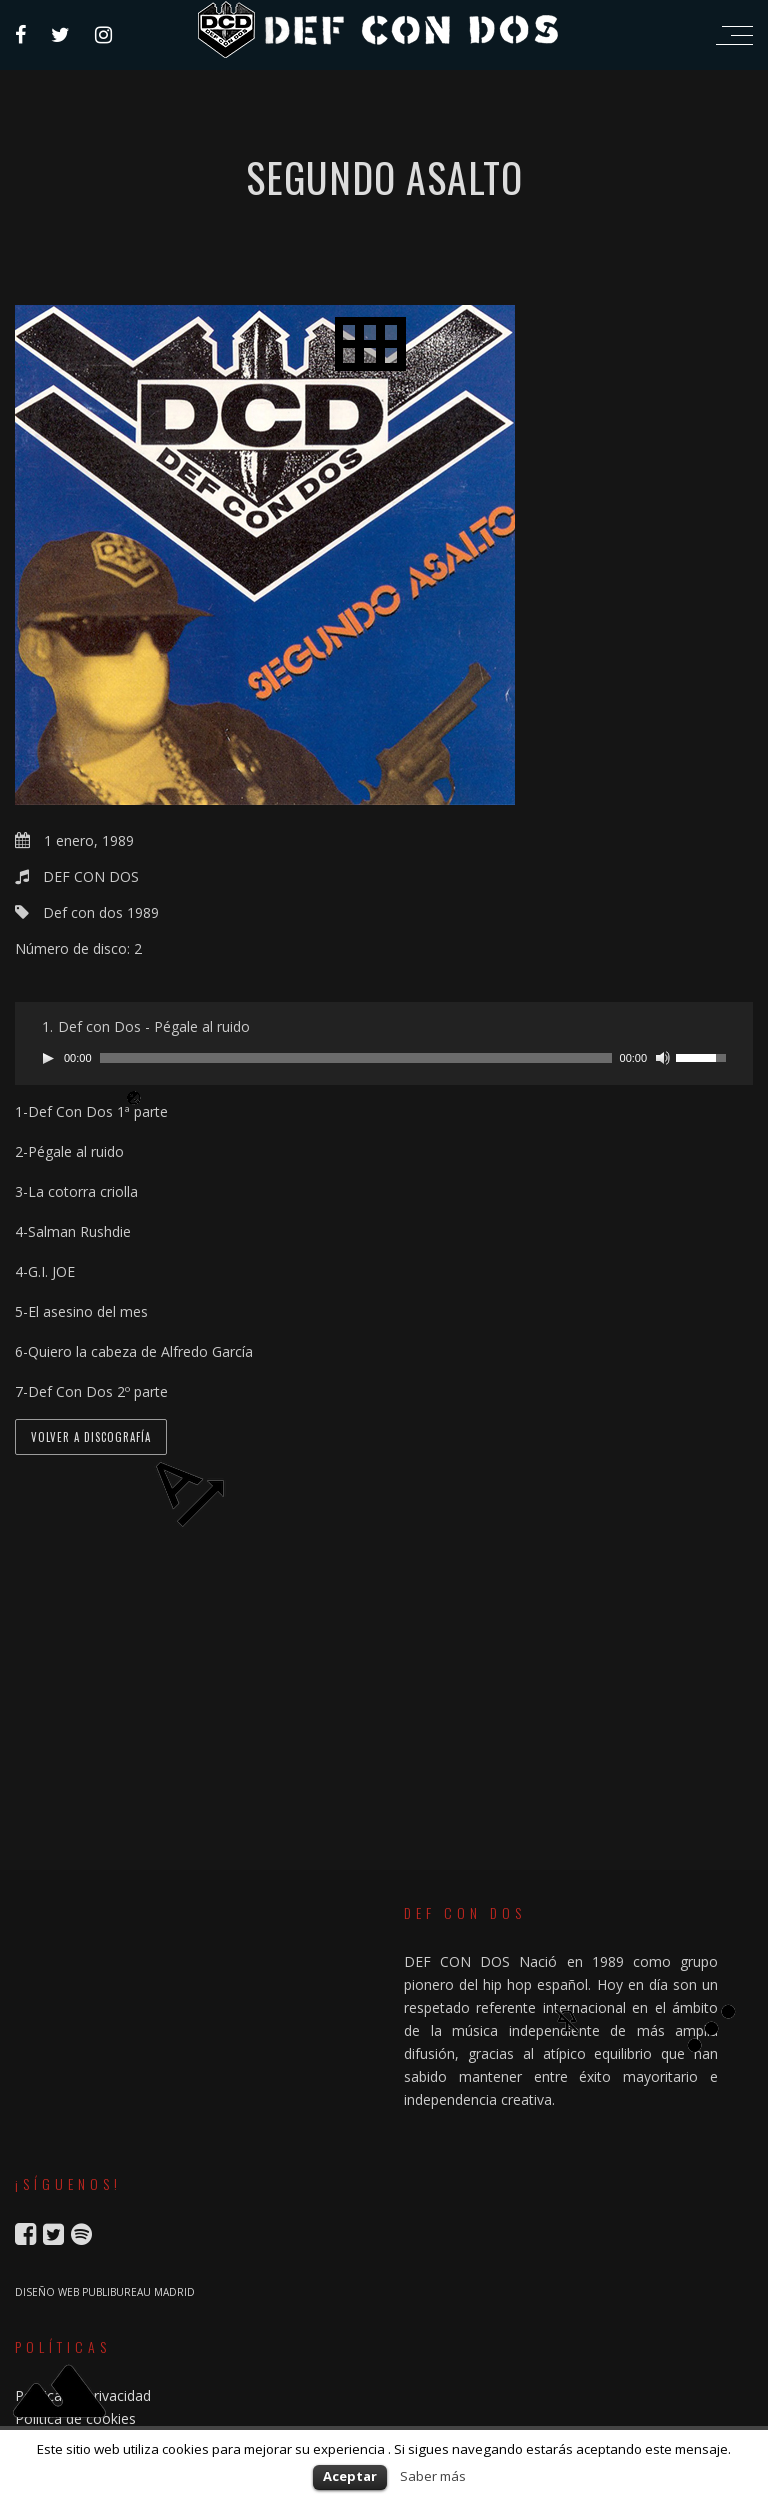 The width and height of the screenshot is (768, 2495). What do you see at coordinates (189, 1492) in the screenshot?
I see `rotate text at an upward angle` at bounding box center [189, 1492].